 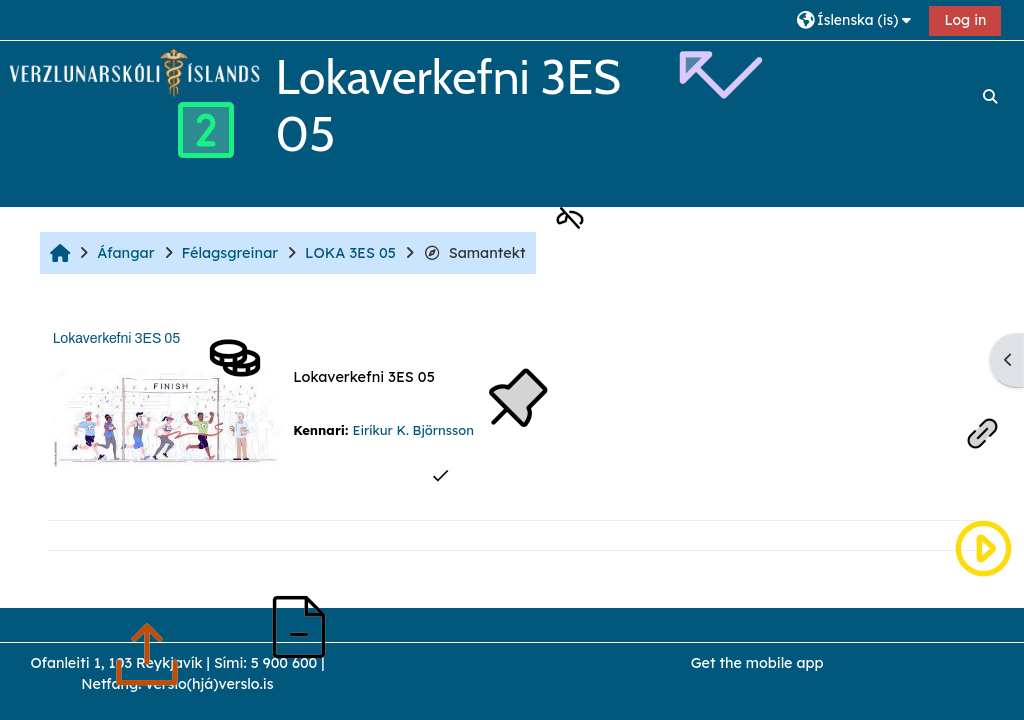 What do you see at coordinates (206, 130) in the screenshot?
I see `select option number two` at bounding box center [206, 130].